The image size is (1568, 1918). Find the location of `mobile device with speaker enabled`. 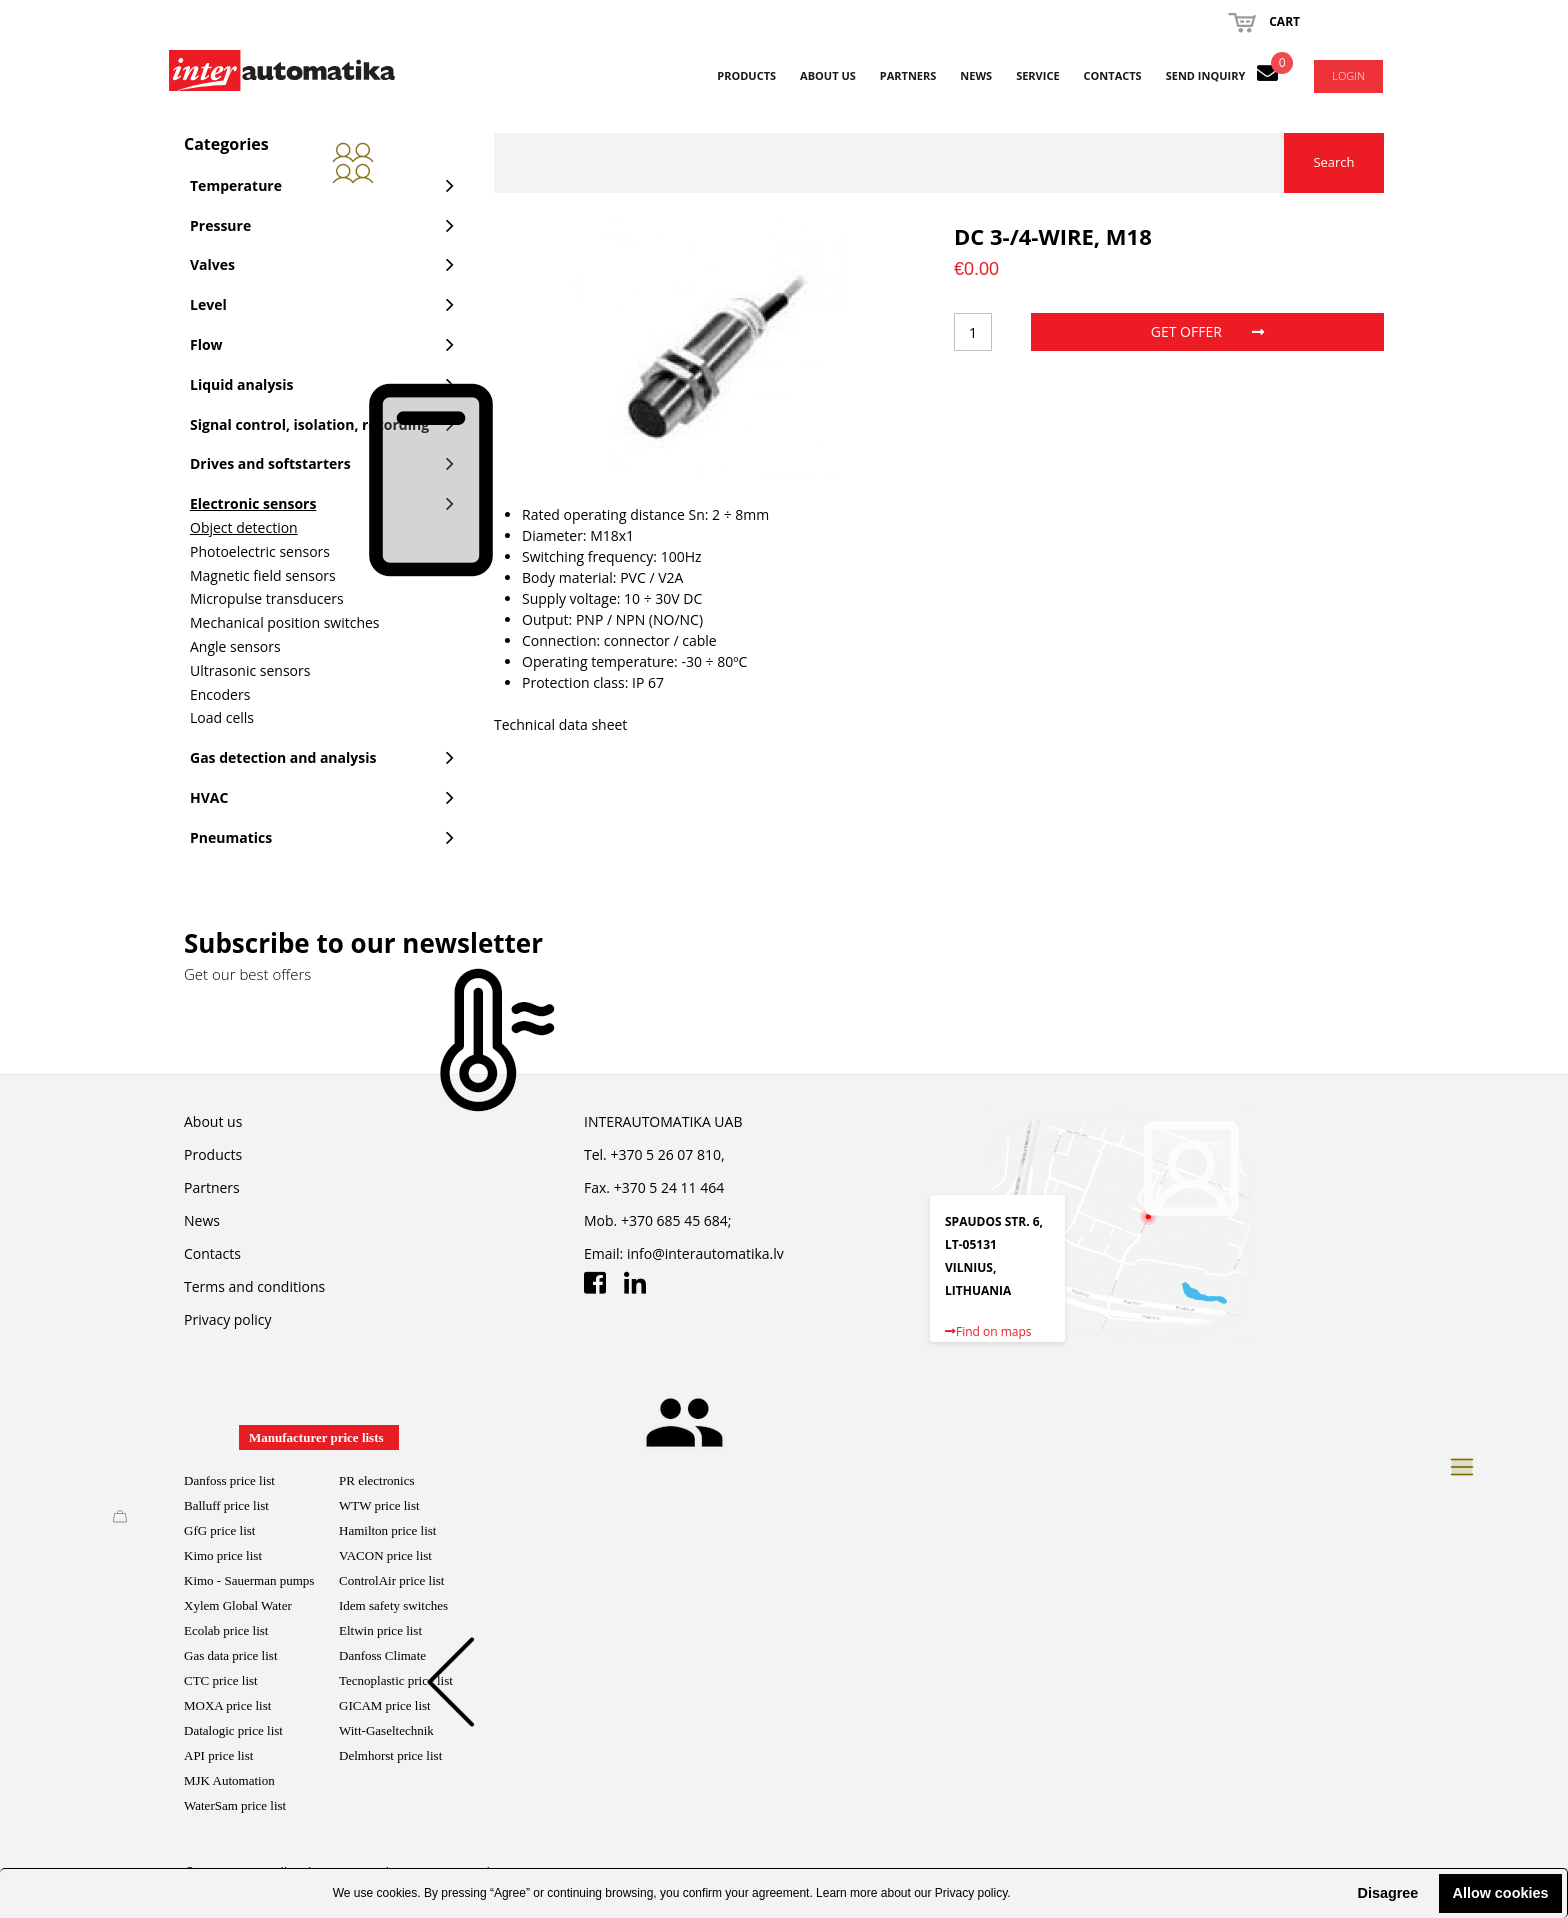

mobile device with speaker enabled is located at coordinates (431, 480).